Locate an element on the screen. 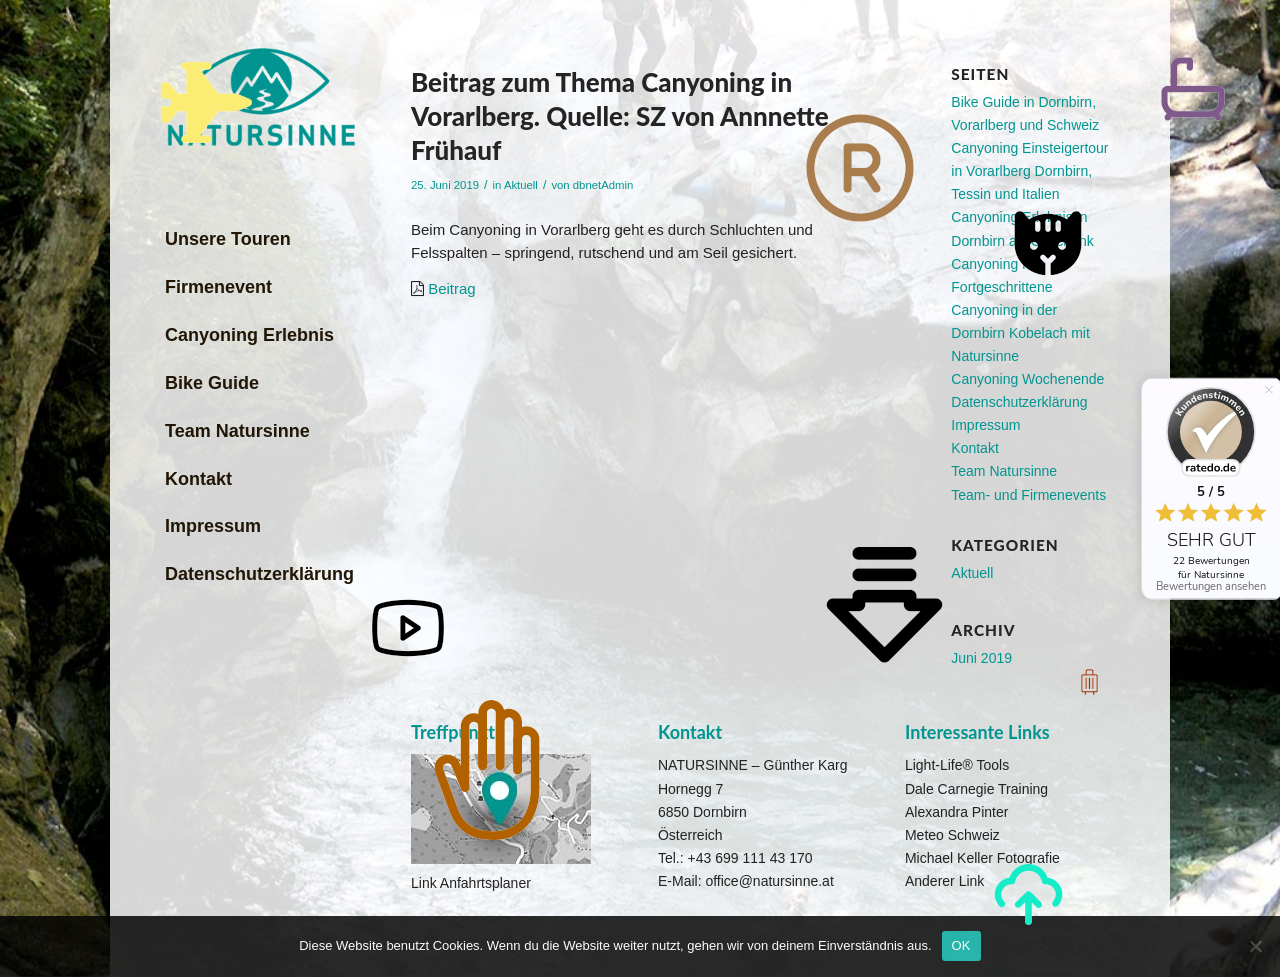 This screenshot has height=977, width=1280. upload file to cloud storage is located at coordinates (1028, 894).